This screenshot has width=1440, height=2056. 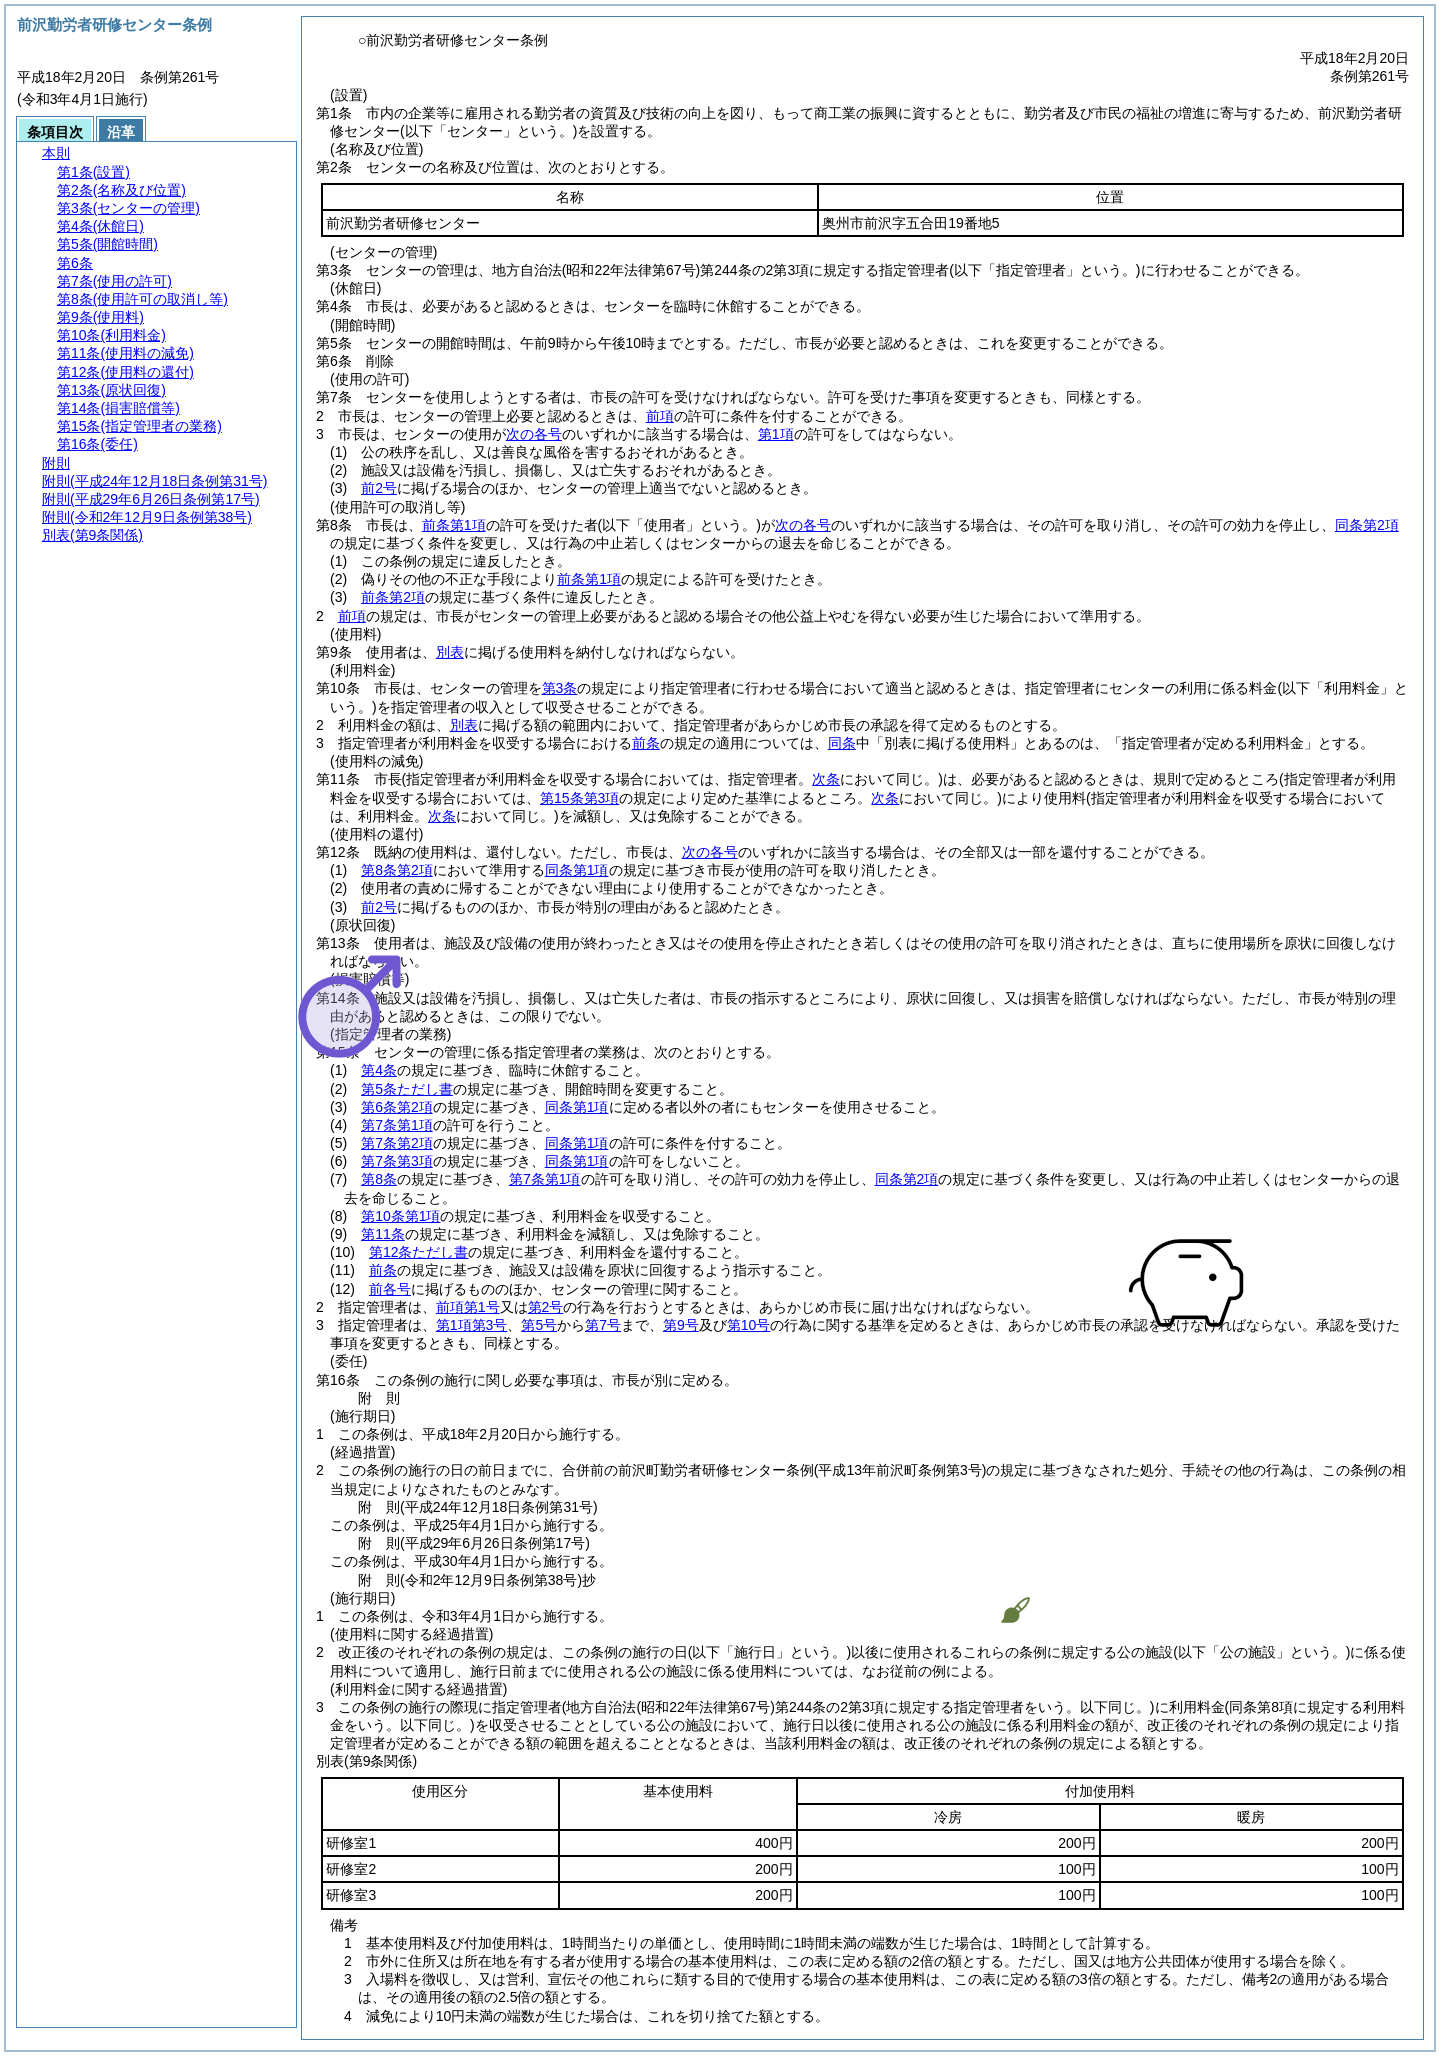 I want to click on access drawing or painting tools, so click(x=1016, y=1610).